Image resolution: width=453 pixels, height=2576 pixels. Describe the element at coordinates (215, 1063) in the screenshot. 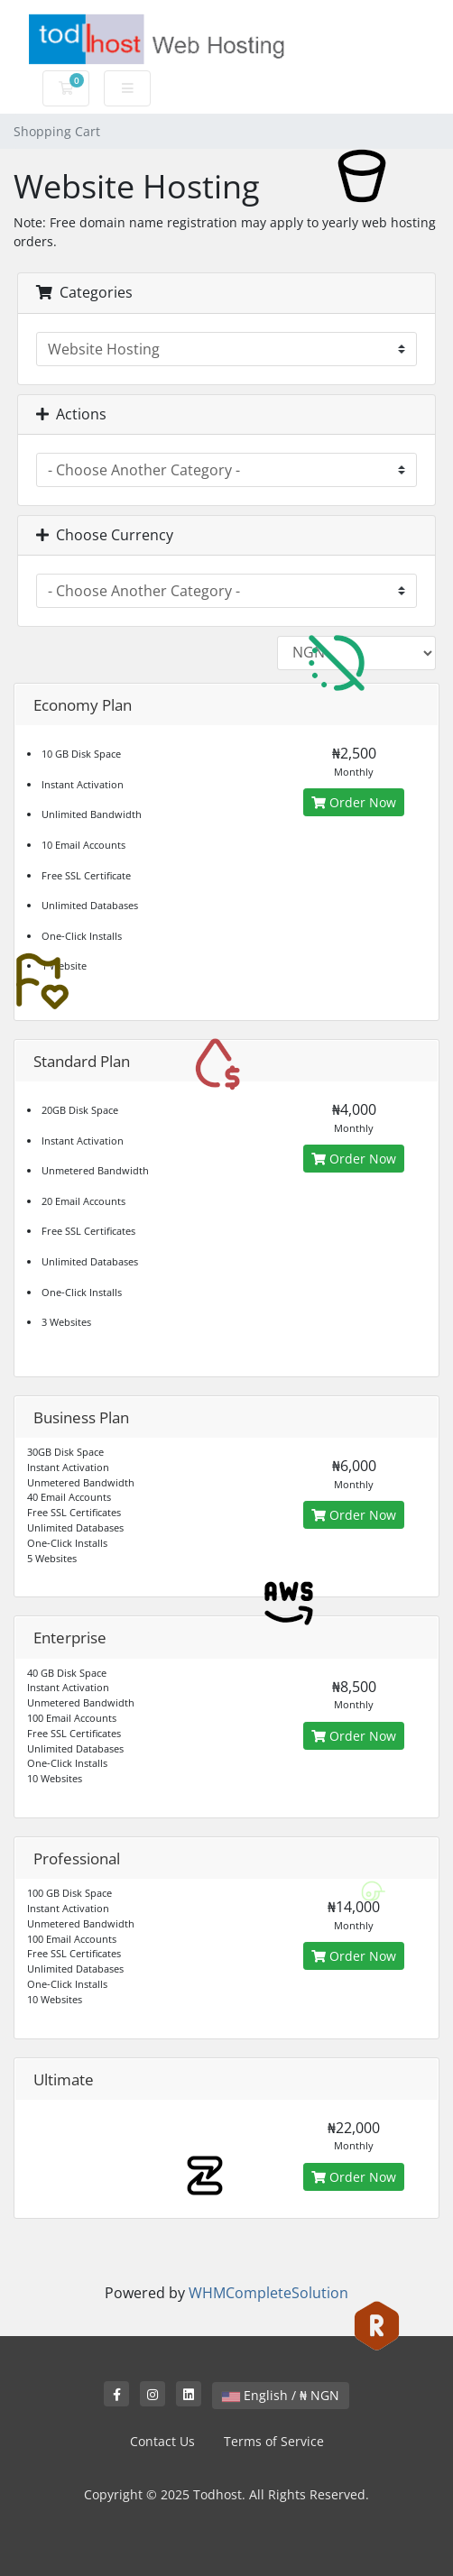

I see `view water bill or usage costs` at that location.